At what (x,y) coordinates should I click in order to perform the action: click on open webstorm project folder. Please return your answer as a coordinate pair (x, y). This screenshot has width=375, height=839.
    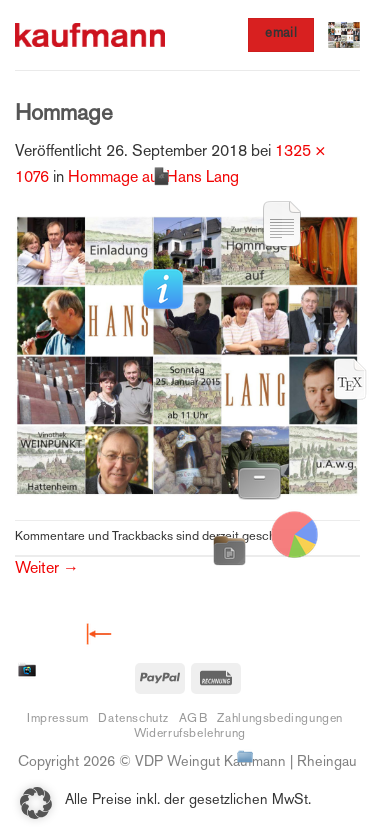
    Looking at the image, I should click on (27, 670).